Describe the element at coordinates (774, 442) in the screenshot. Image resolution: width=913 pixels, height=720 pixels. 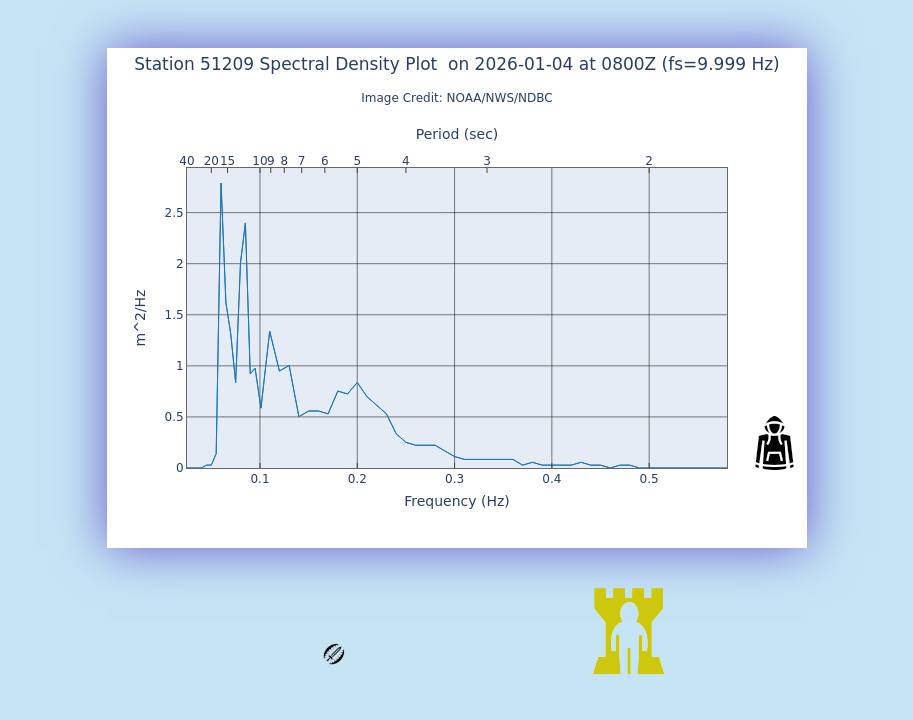
I see `browse hoodies or casual apparel` at that location.